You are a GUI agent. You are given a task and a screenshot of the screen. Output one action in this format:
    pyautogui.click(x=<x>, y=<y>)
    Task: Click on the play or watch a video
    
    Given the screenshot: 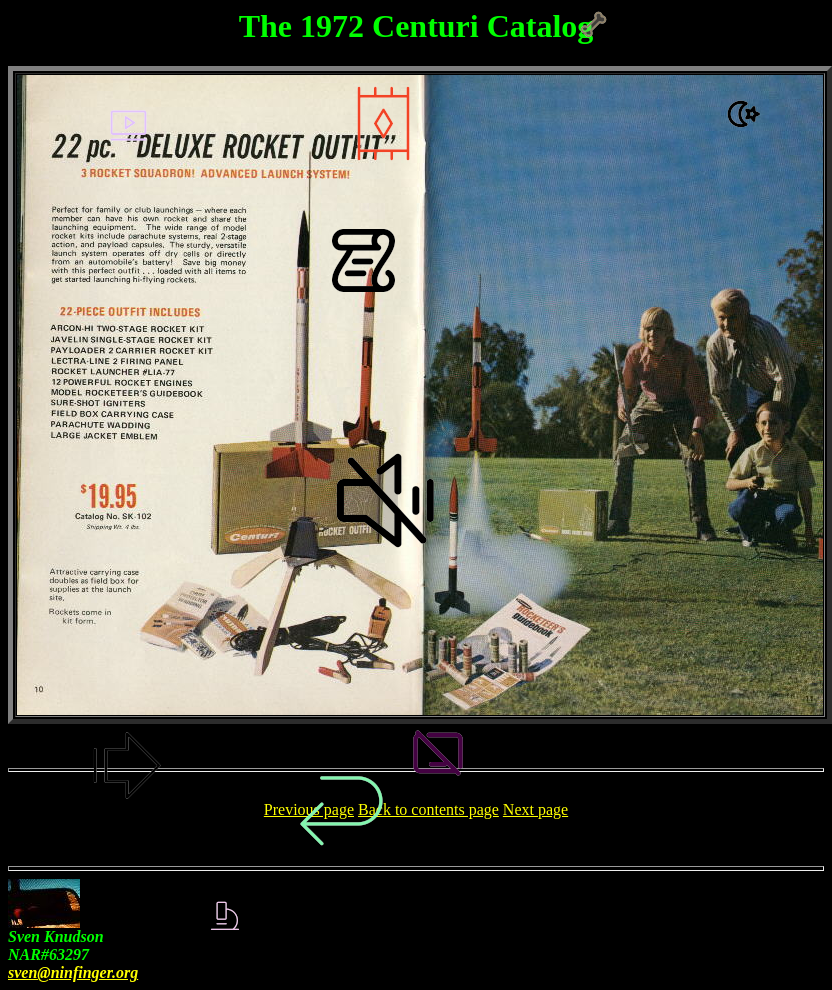 What is the action you would take?
    pyautogui.click(x=128, y=125)
    